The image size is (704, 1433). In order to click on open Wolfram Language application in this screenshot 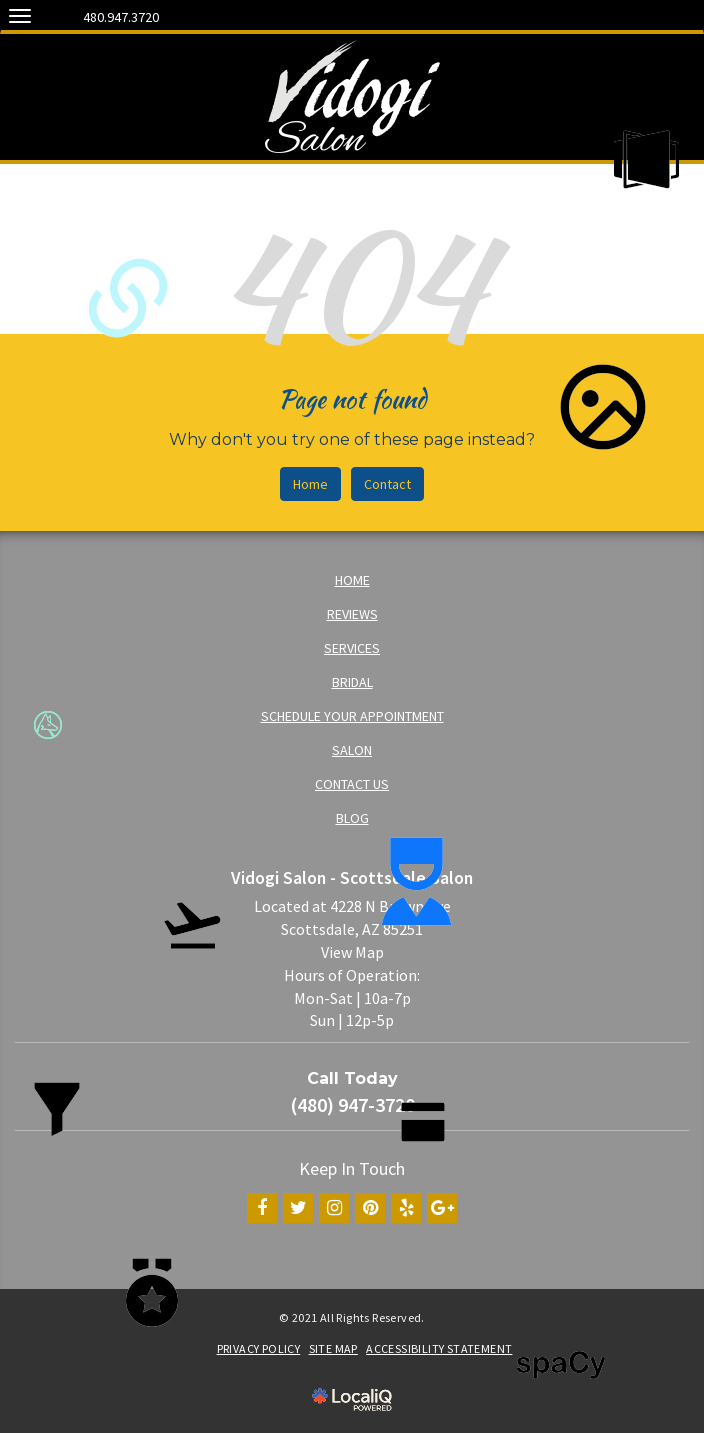, I will do `click(48, 725)`.